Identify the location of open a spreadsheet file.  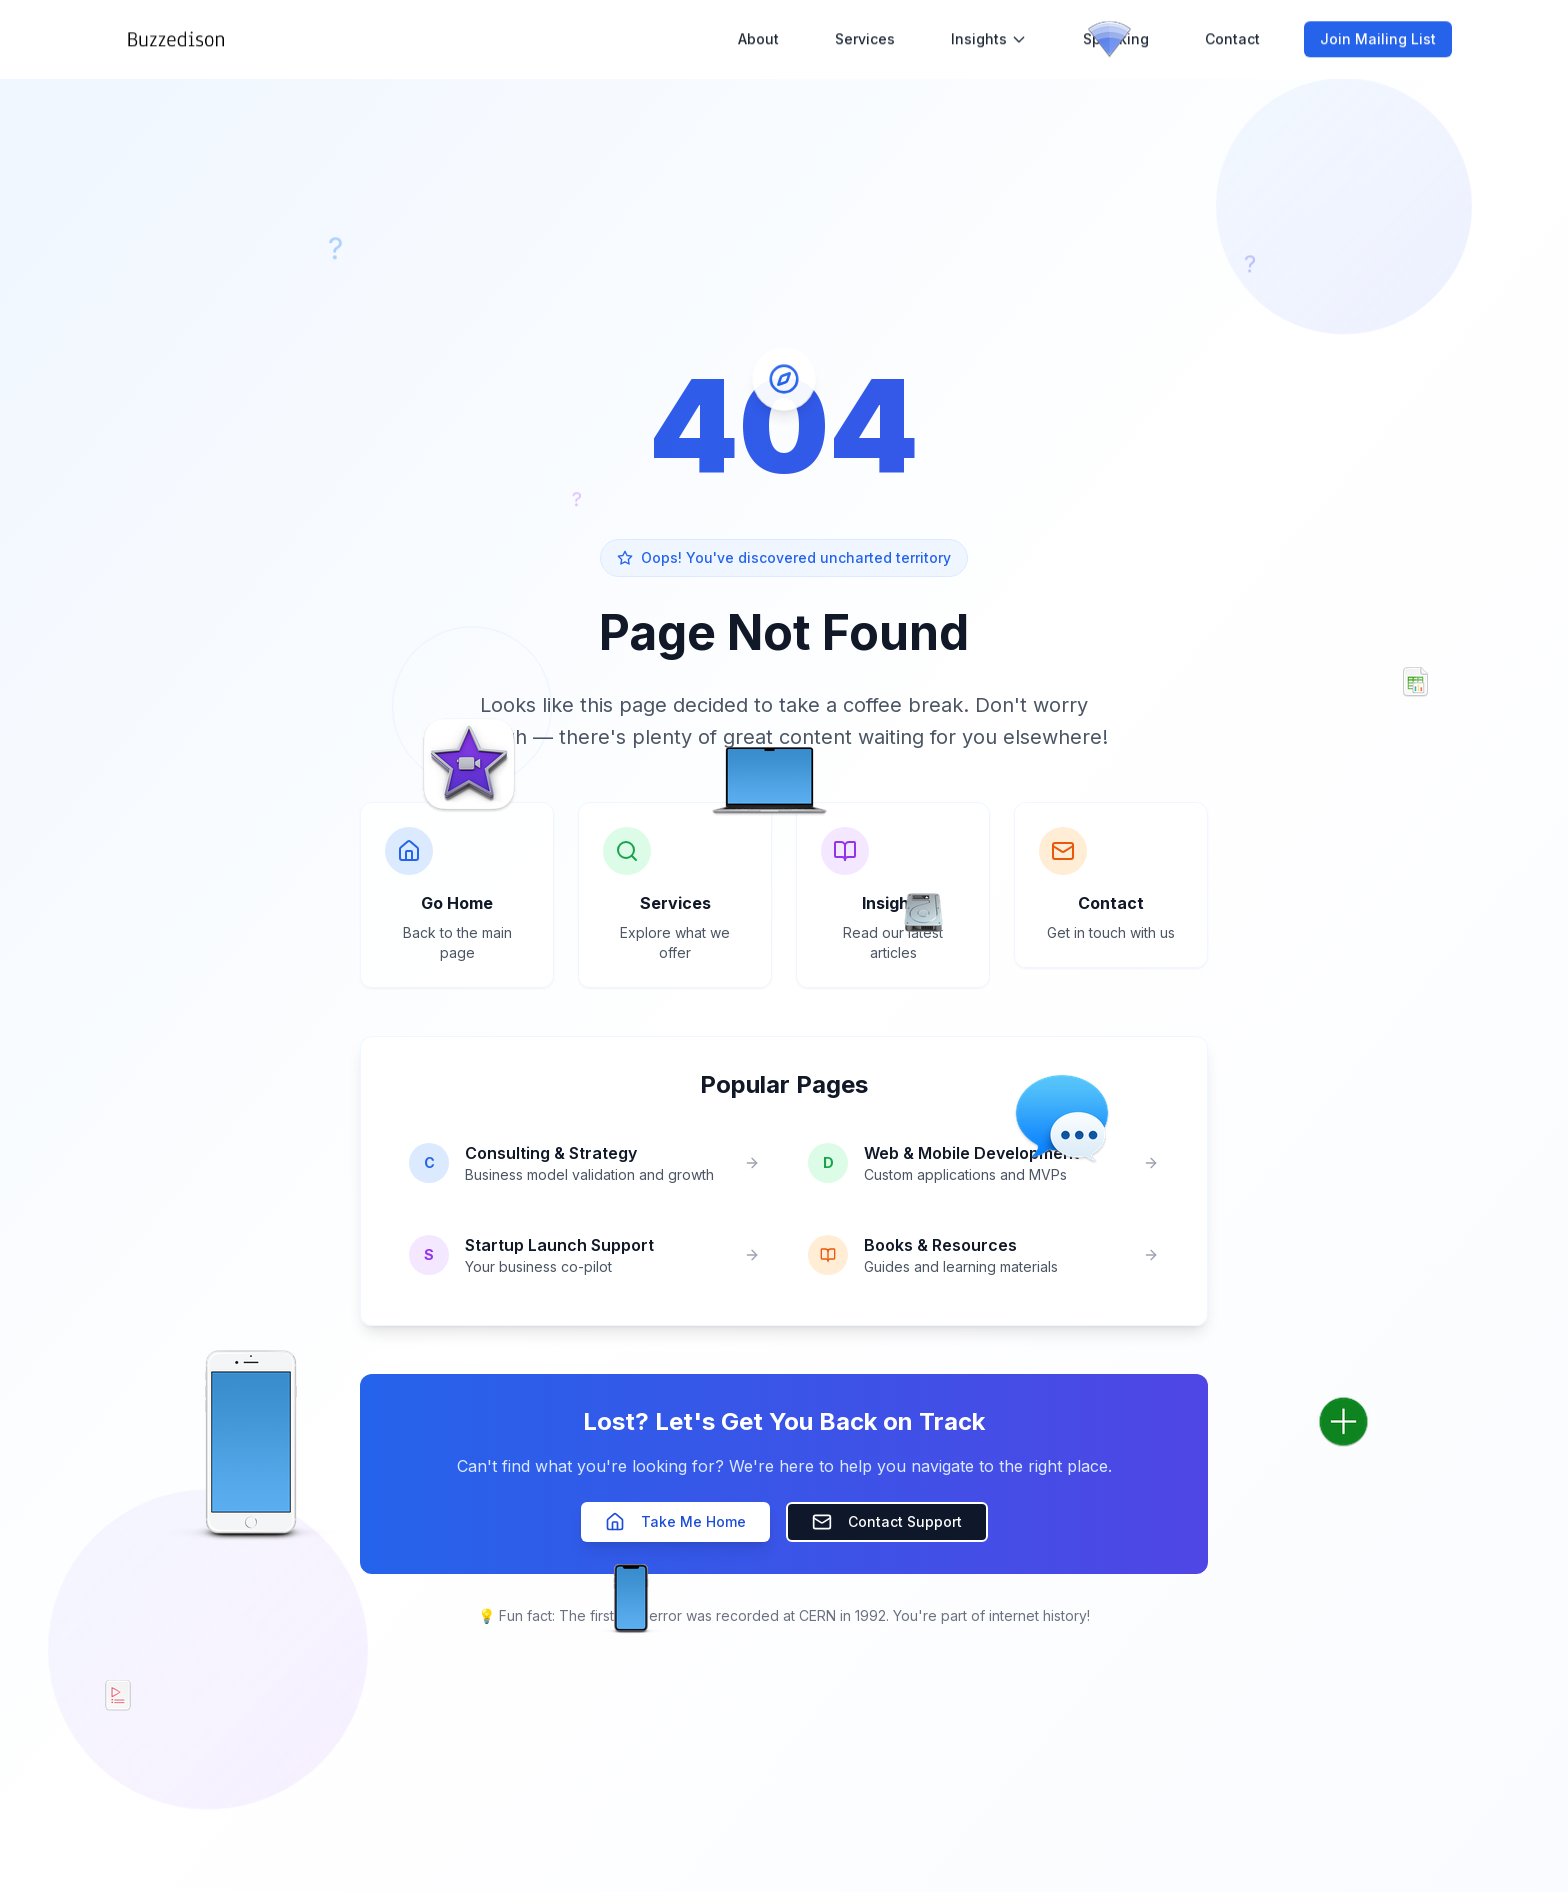
(1415, 681).